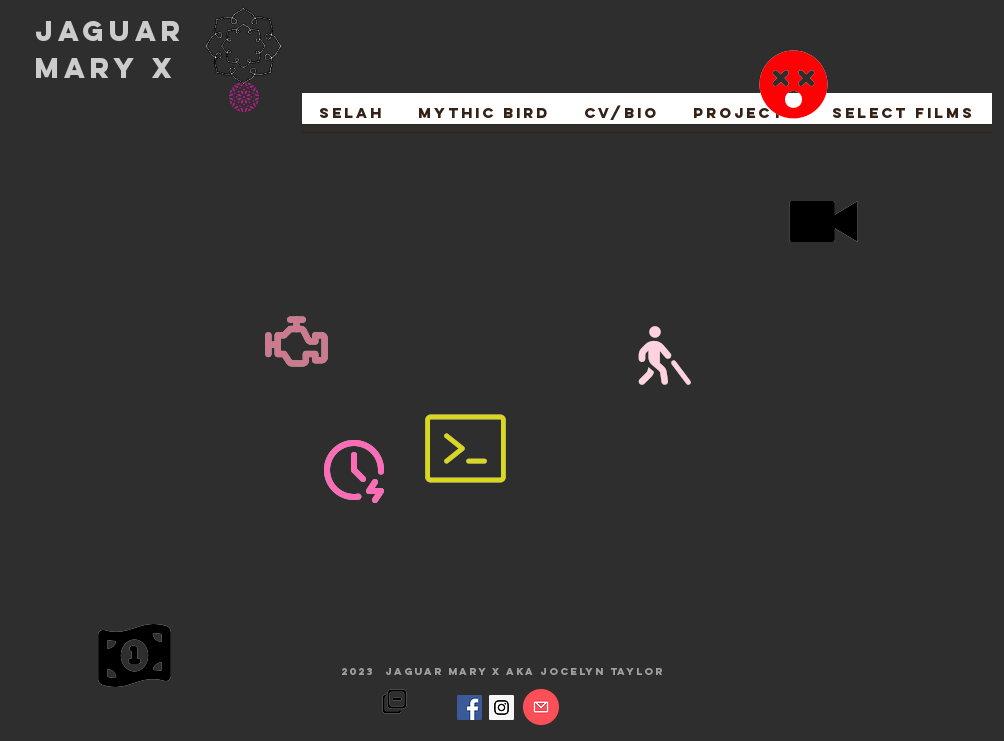 The height and width of the screenshot is (741, 1004). I want to click on indicates an error or system crash, so click(793, 84).